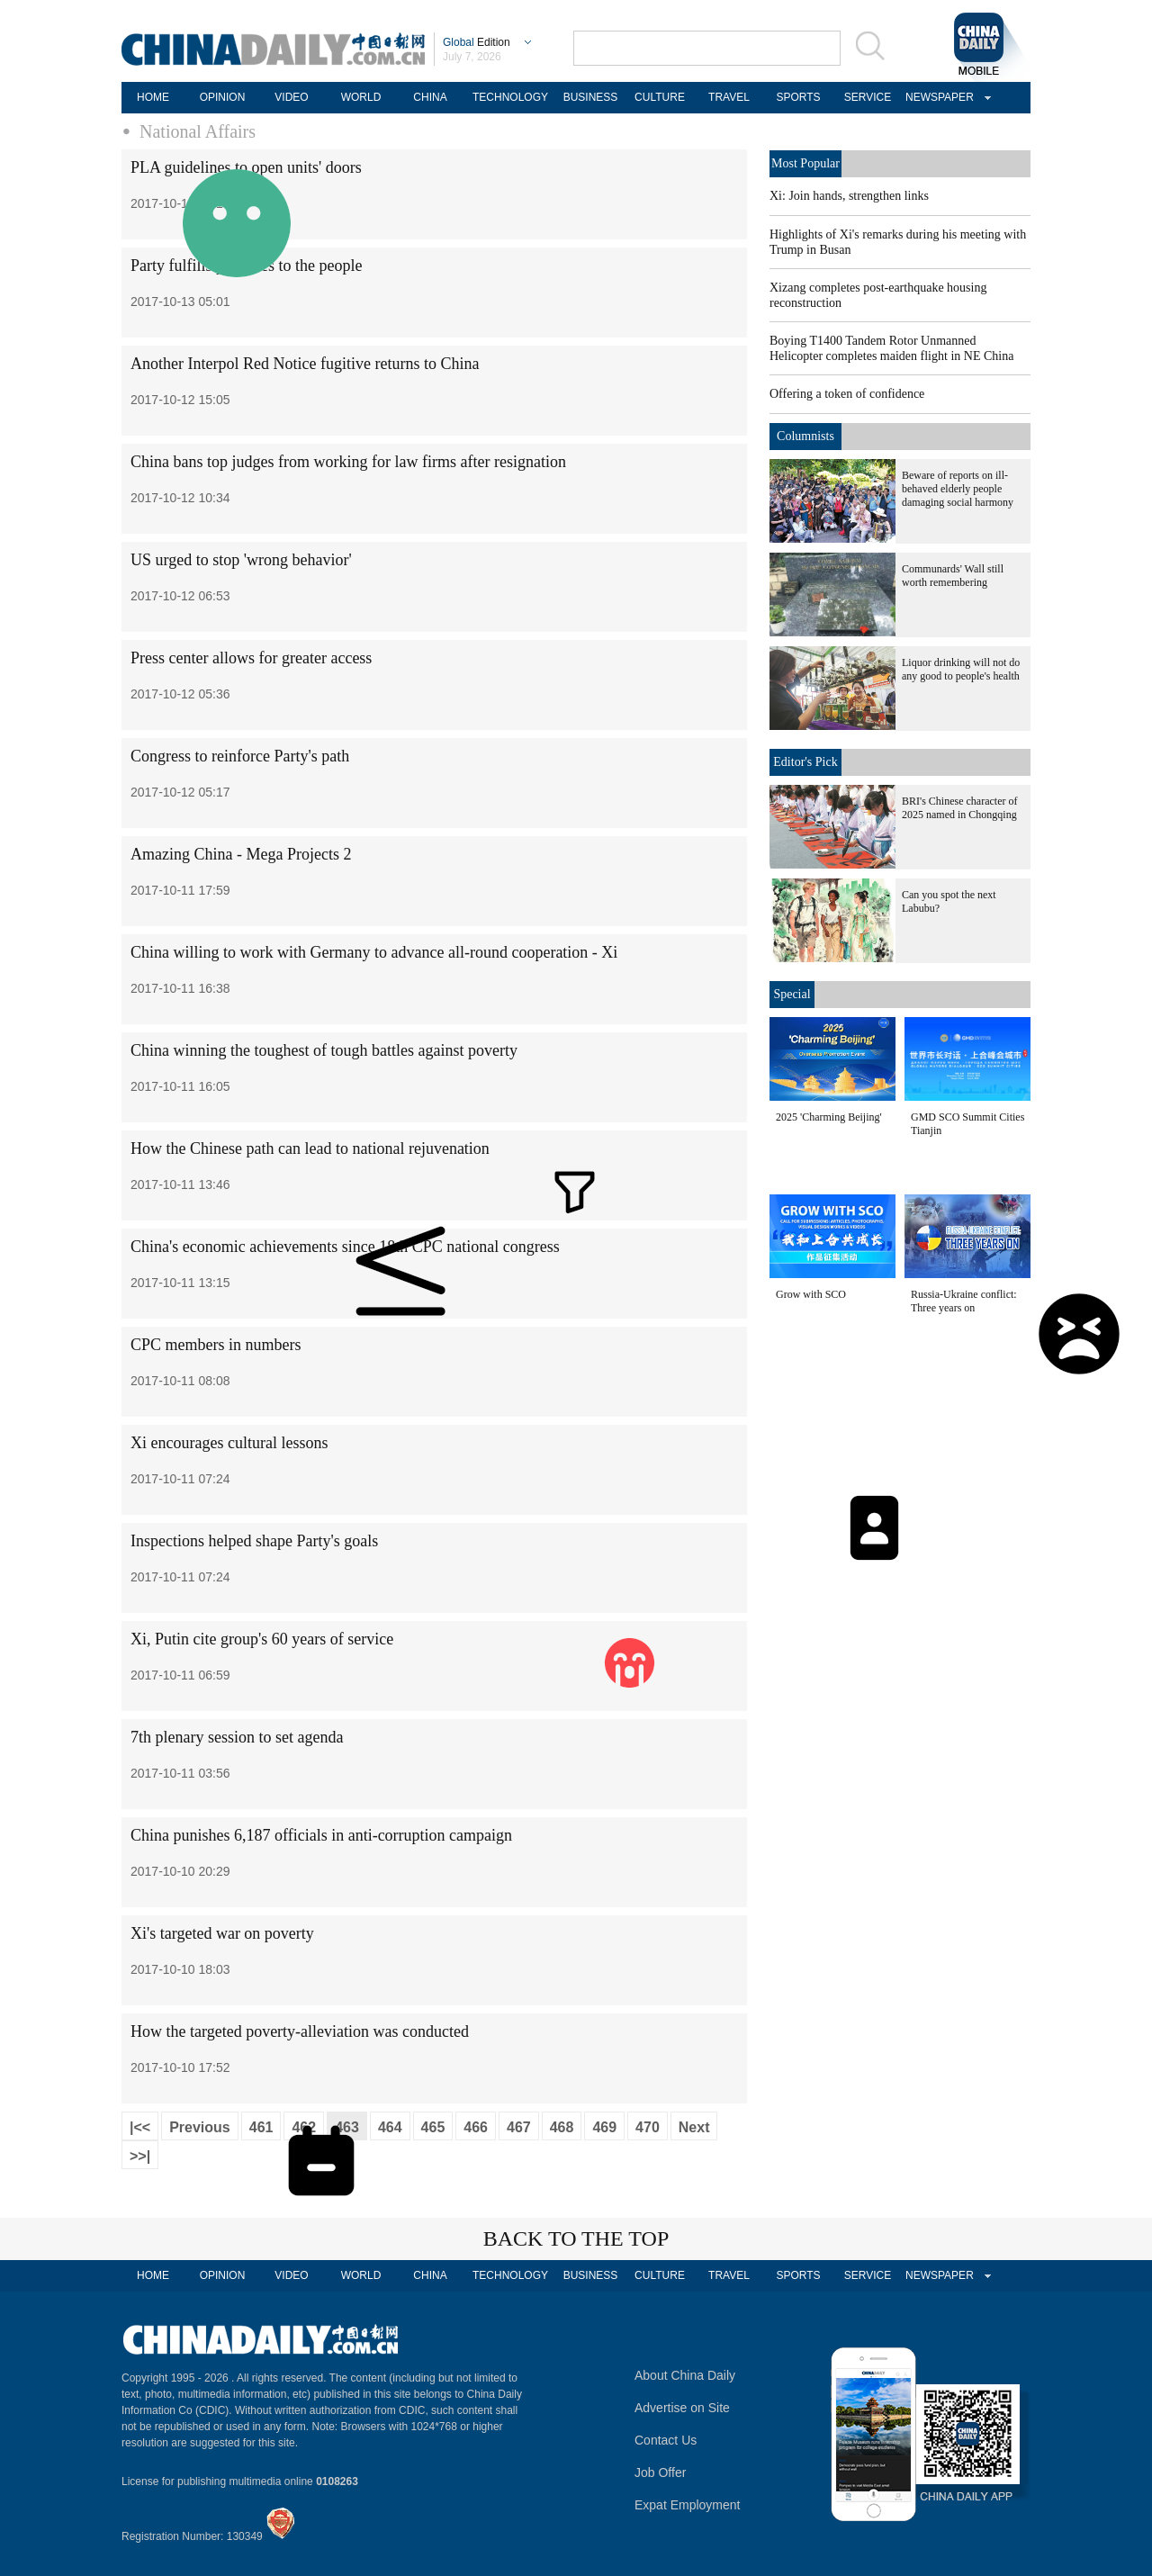  Describe the element at coordinates (574, 1191) in the screenshot. I see `filter or sort content` at that location.